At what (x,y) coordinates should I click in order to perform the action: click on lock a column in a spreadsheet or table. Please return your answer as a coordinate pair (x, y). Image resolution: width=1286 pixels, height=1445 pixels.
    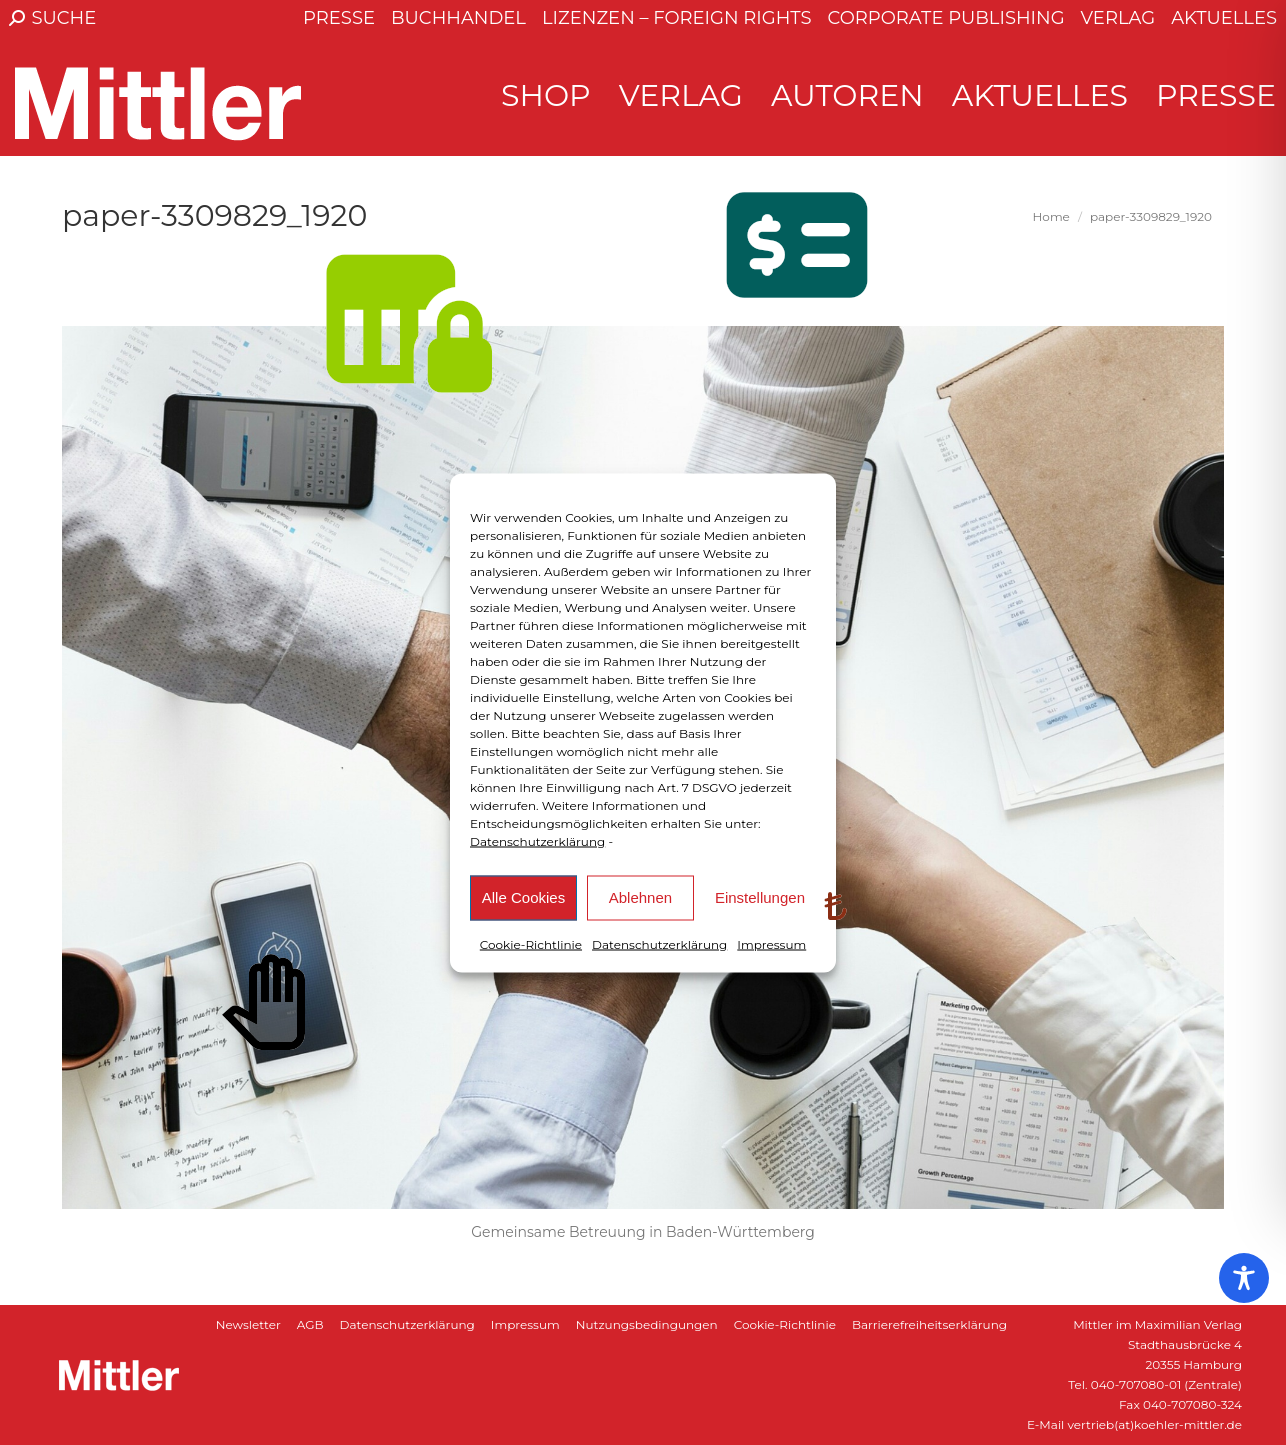
    Looking at the image, I should click on (400, 319).